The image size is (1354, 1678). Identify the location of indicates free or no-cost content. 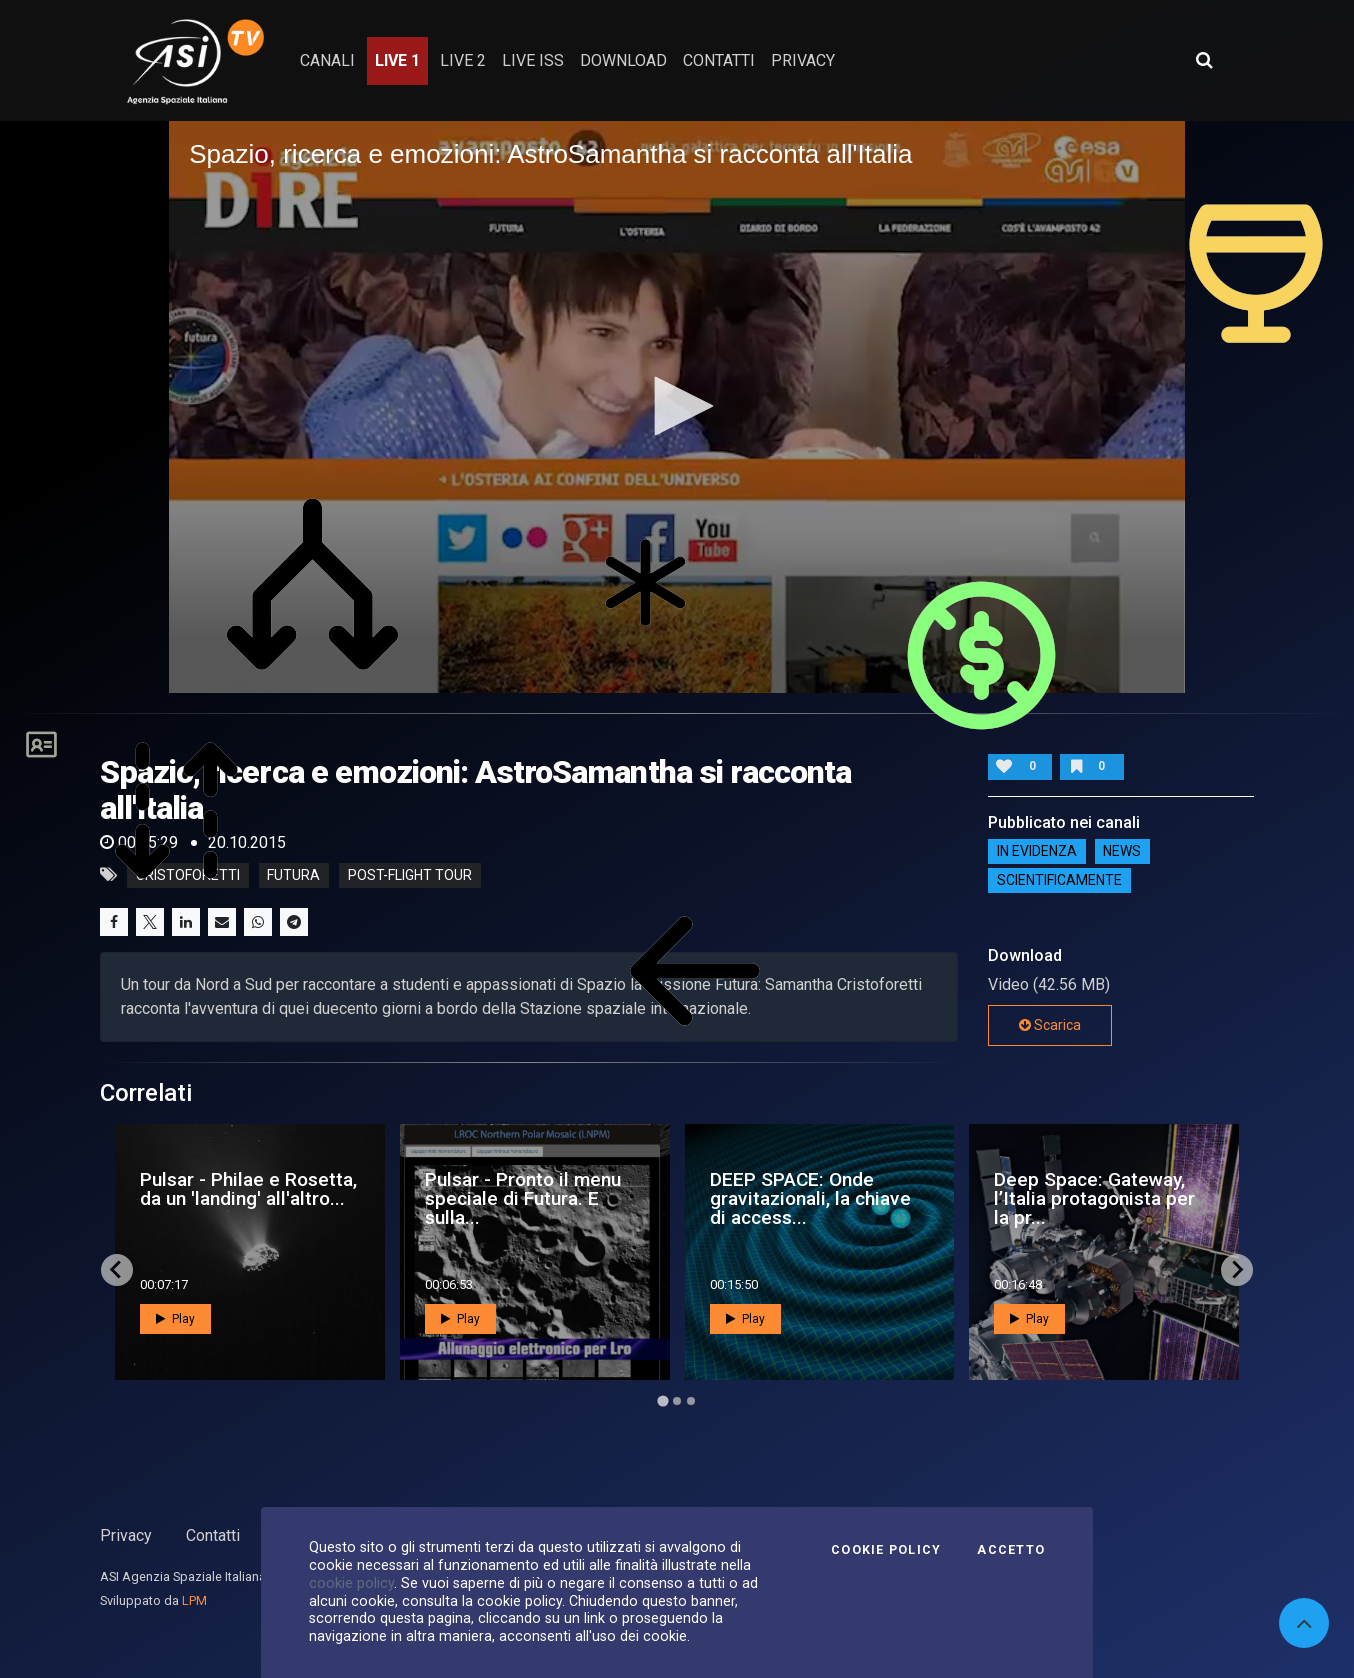
(981, 655).